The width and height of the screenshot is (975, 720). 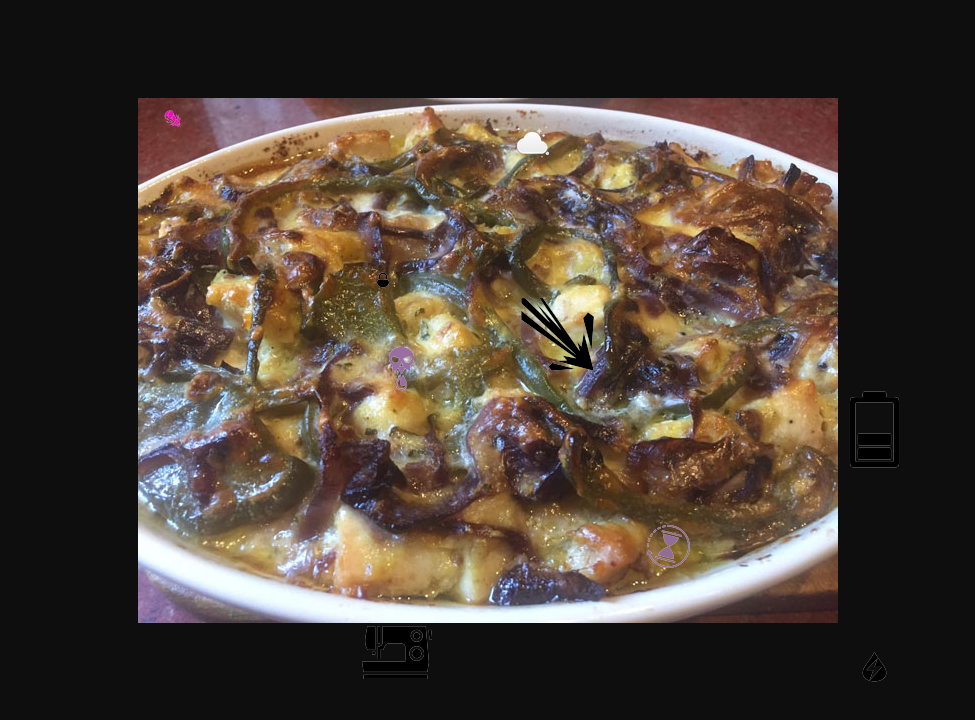 What do you see at coordinates (172, 118) in the screenshot?
I see `drill tool or equipment icon` at bounding box center [172, 118].